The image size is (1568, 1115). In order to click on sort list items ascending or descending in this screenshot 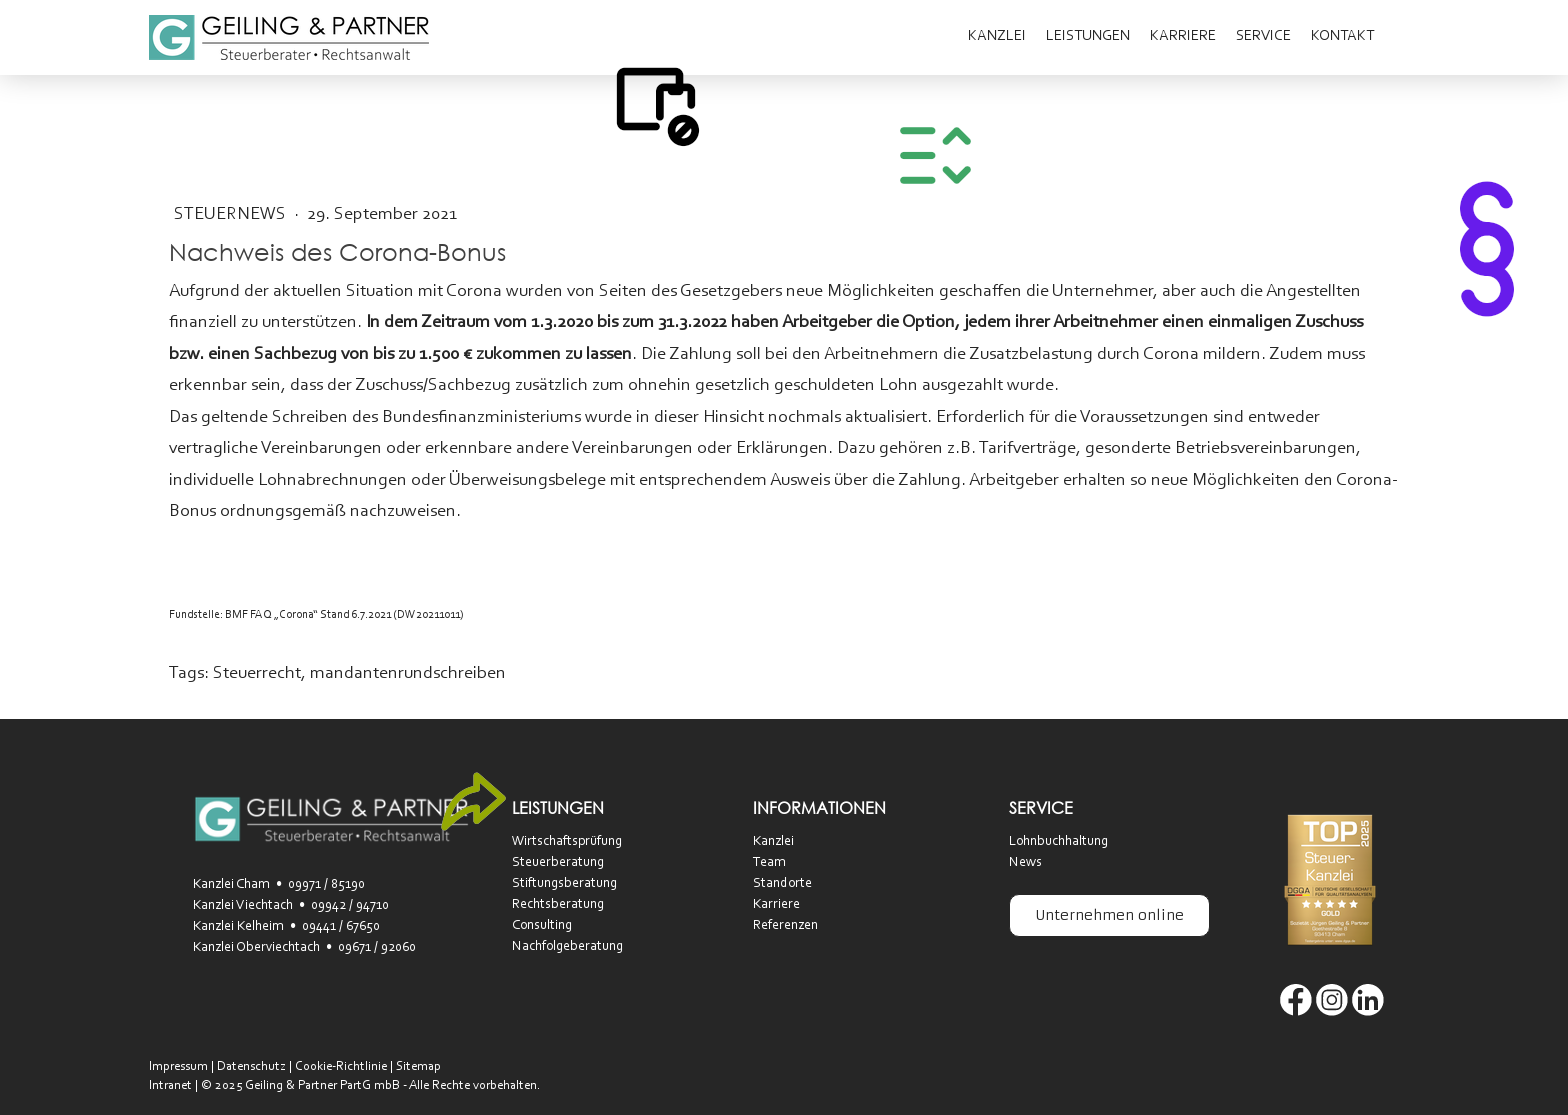, I will do `click(935, 155)`.